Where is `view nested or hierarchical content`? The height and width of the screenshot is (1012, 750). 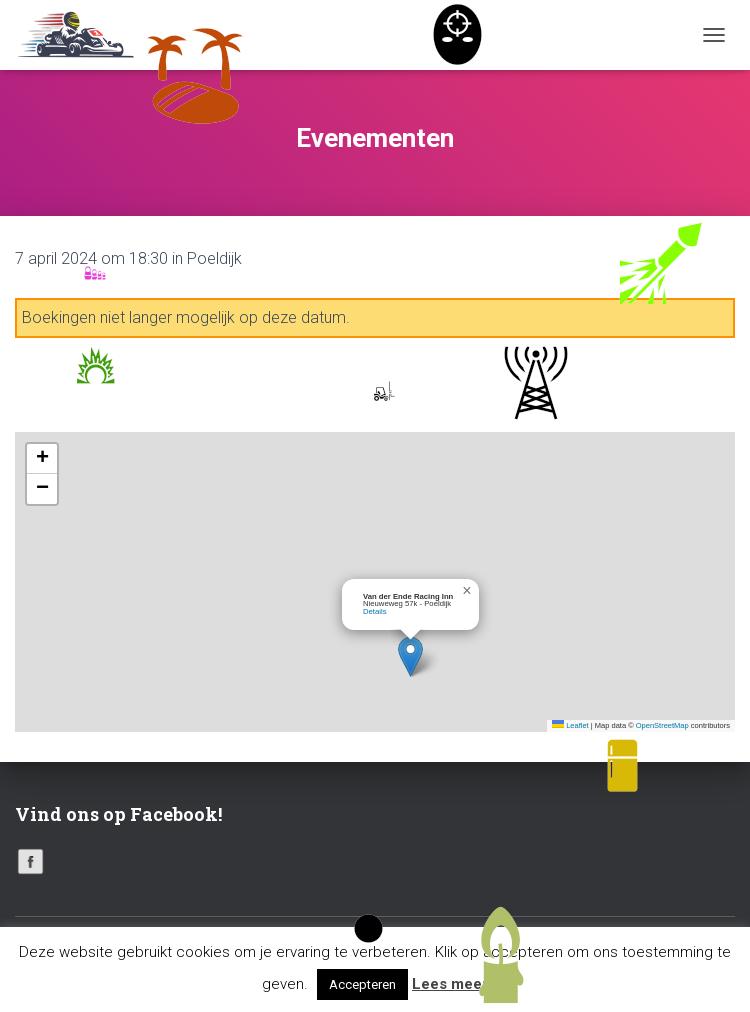
view nested or hierarchical content is located at coordinates (95, 273).